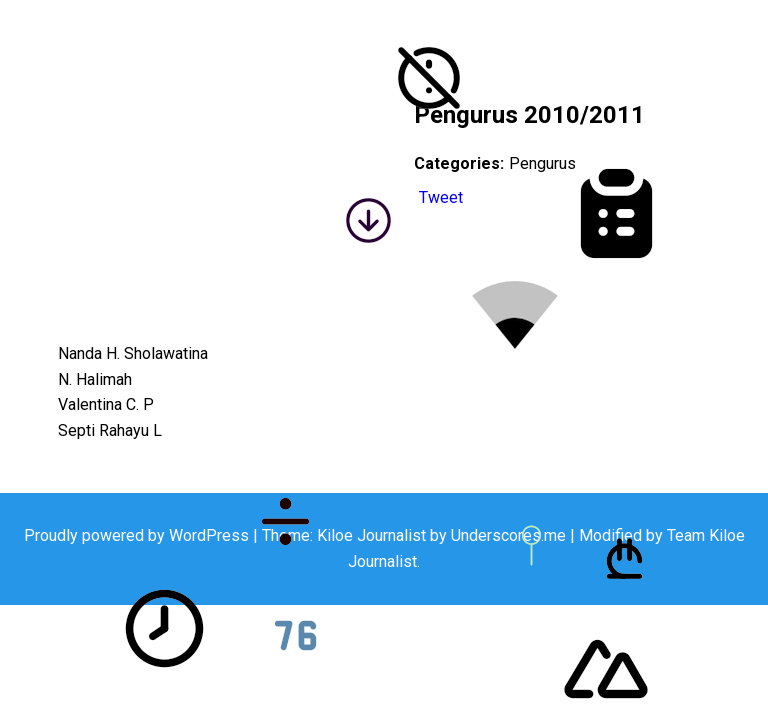 Image resolution: width=768 pixels, height=720 pixels. What do you see at coordinates (531, 545) in the screenshot?
I see `mark a location on a map` at bounding box center [531, 545].